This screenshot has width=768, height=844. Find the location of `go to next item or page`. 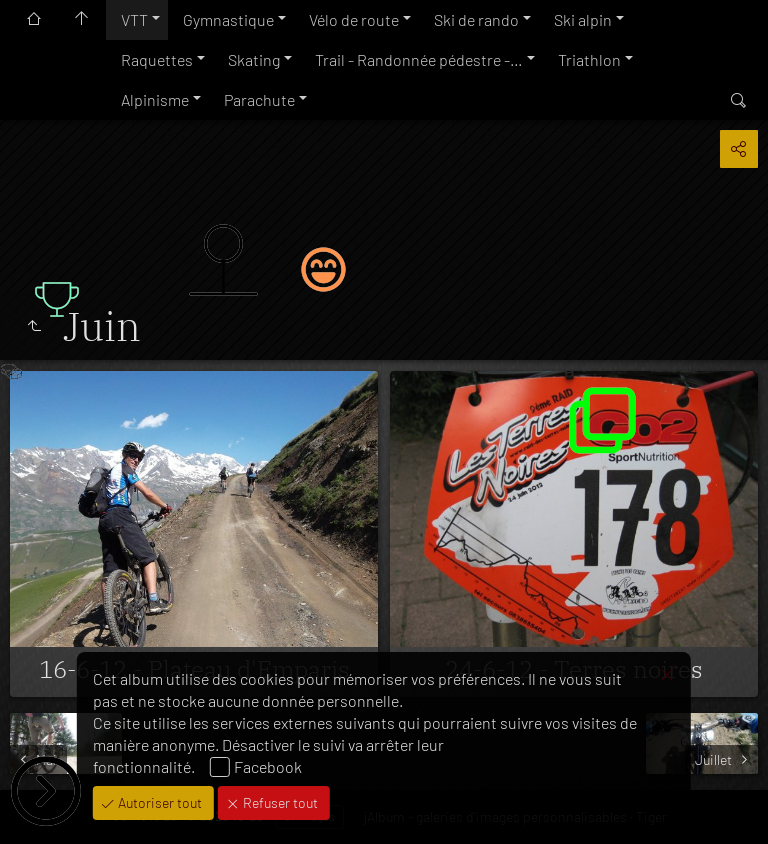

go to next item or page is located at coordinates (46, 791).